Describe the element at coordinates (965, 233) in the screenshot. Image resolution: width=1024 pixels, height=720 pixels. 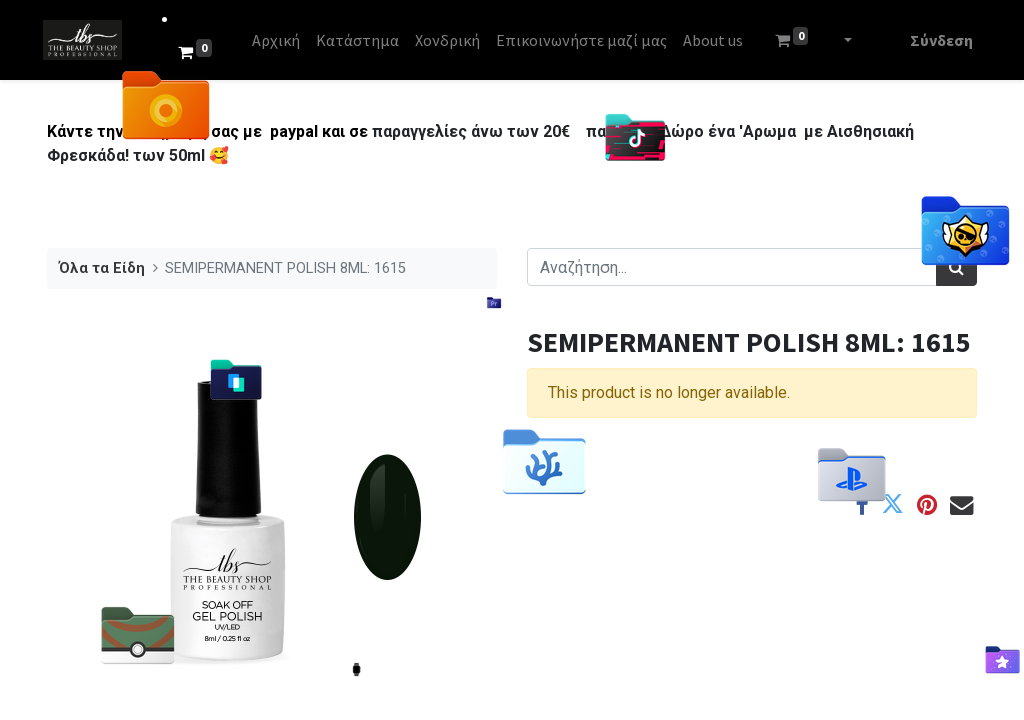
I see `open brawl stars game folder` at that location.